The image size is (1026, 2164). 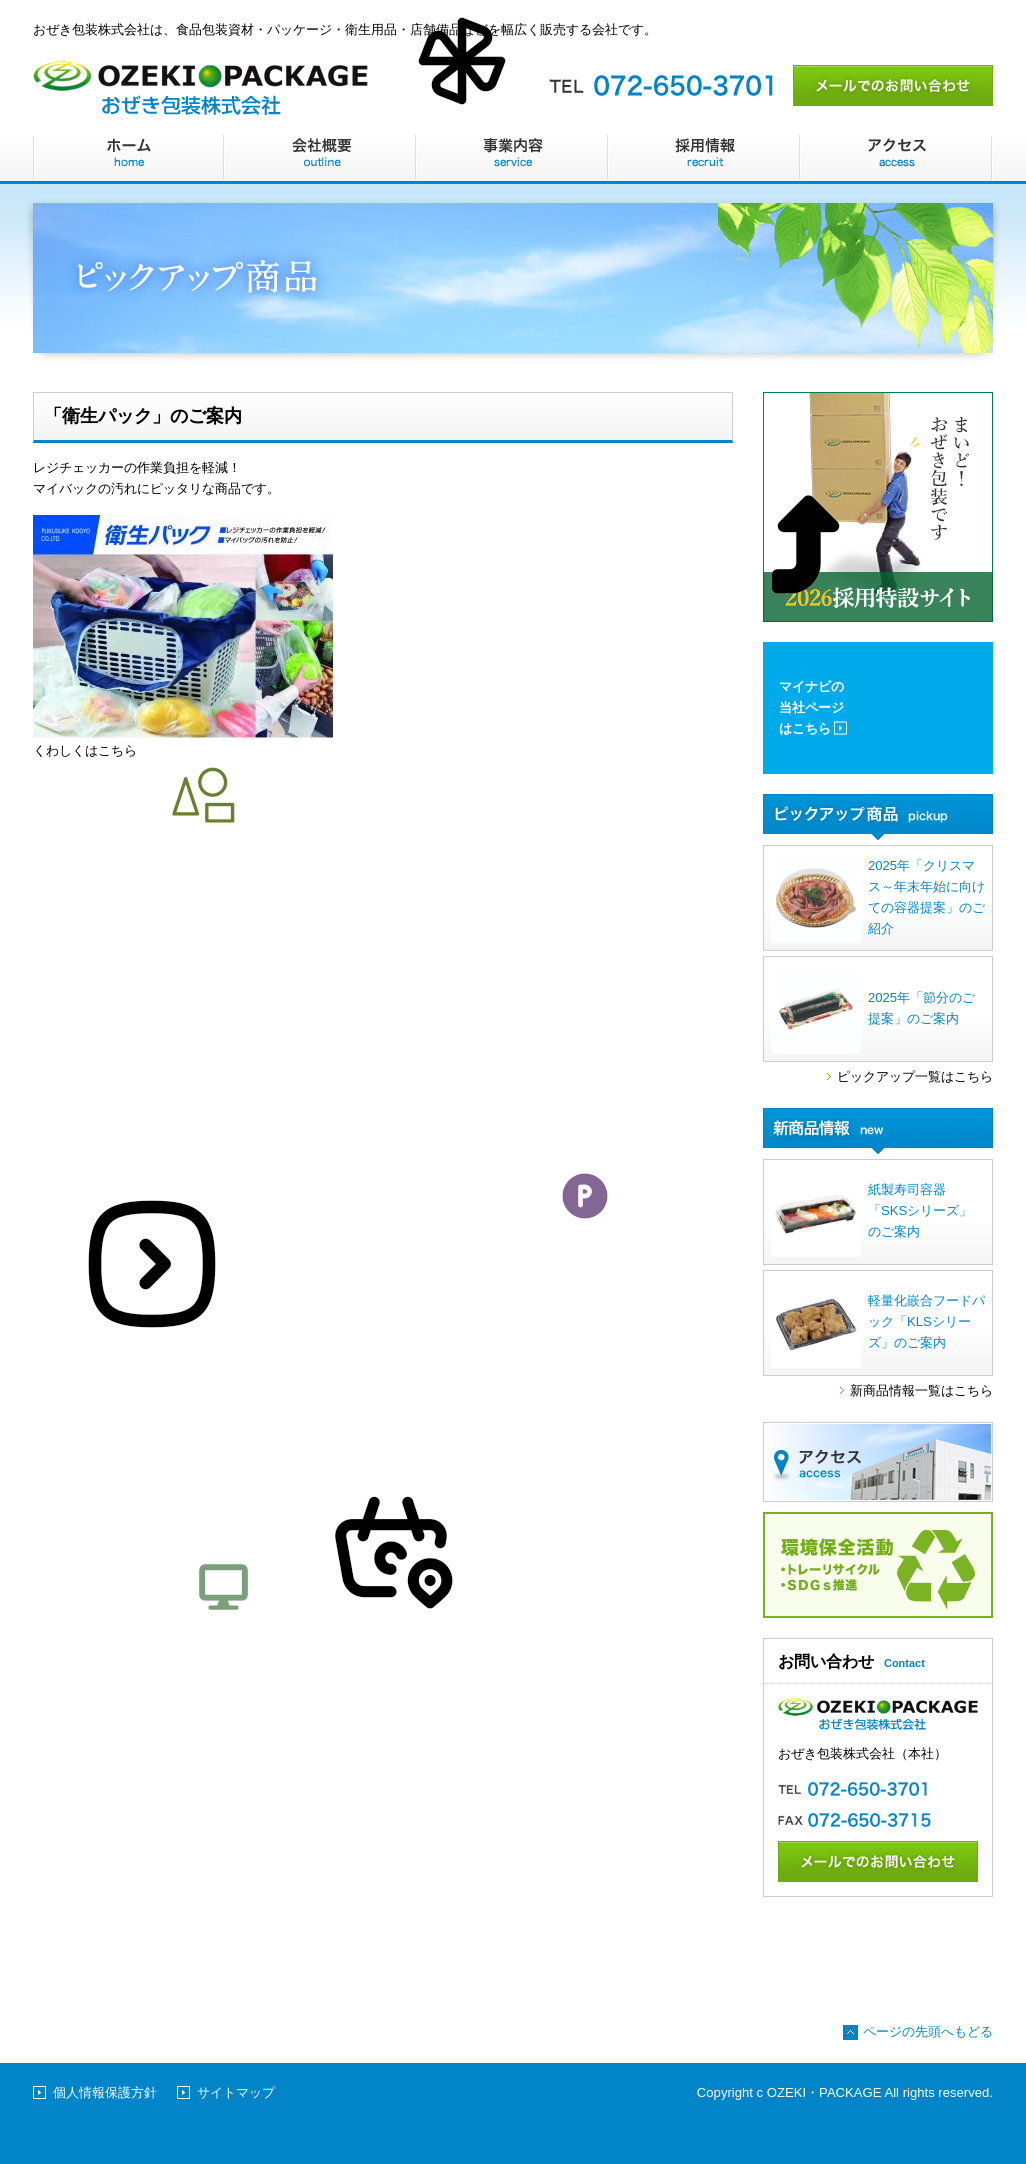 I want to click on view pickup location for your basket, so click(x=391, y=1547).